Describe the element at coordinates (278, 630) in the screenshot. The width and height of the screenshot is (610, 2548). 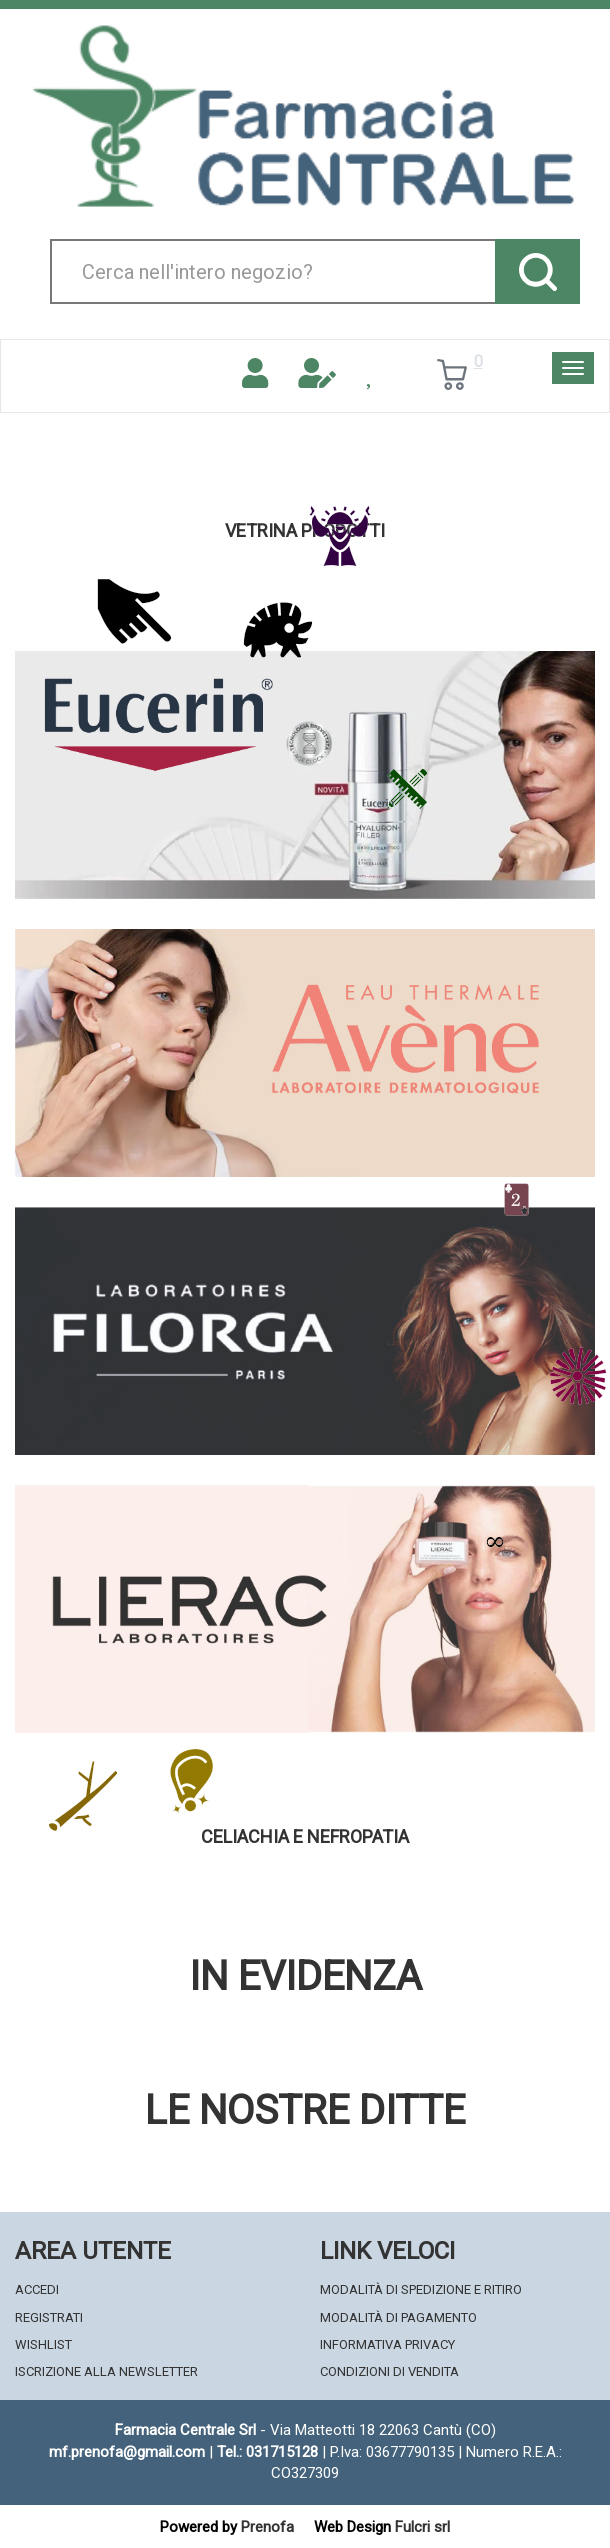
I see `select boar faction or clan emblem` at that location.